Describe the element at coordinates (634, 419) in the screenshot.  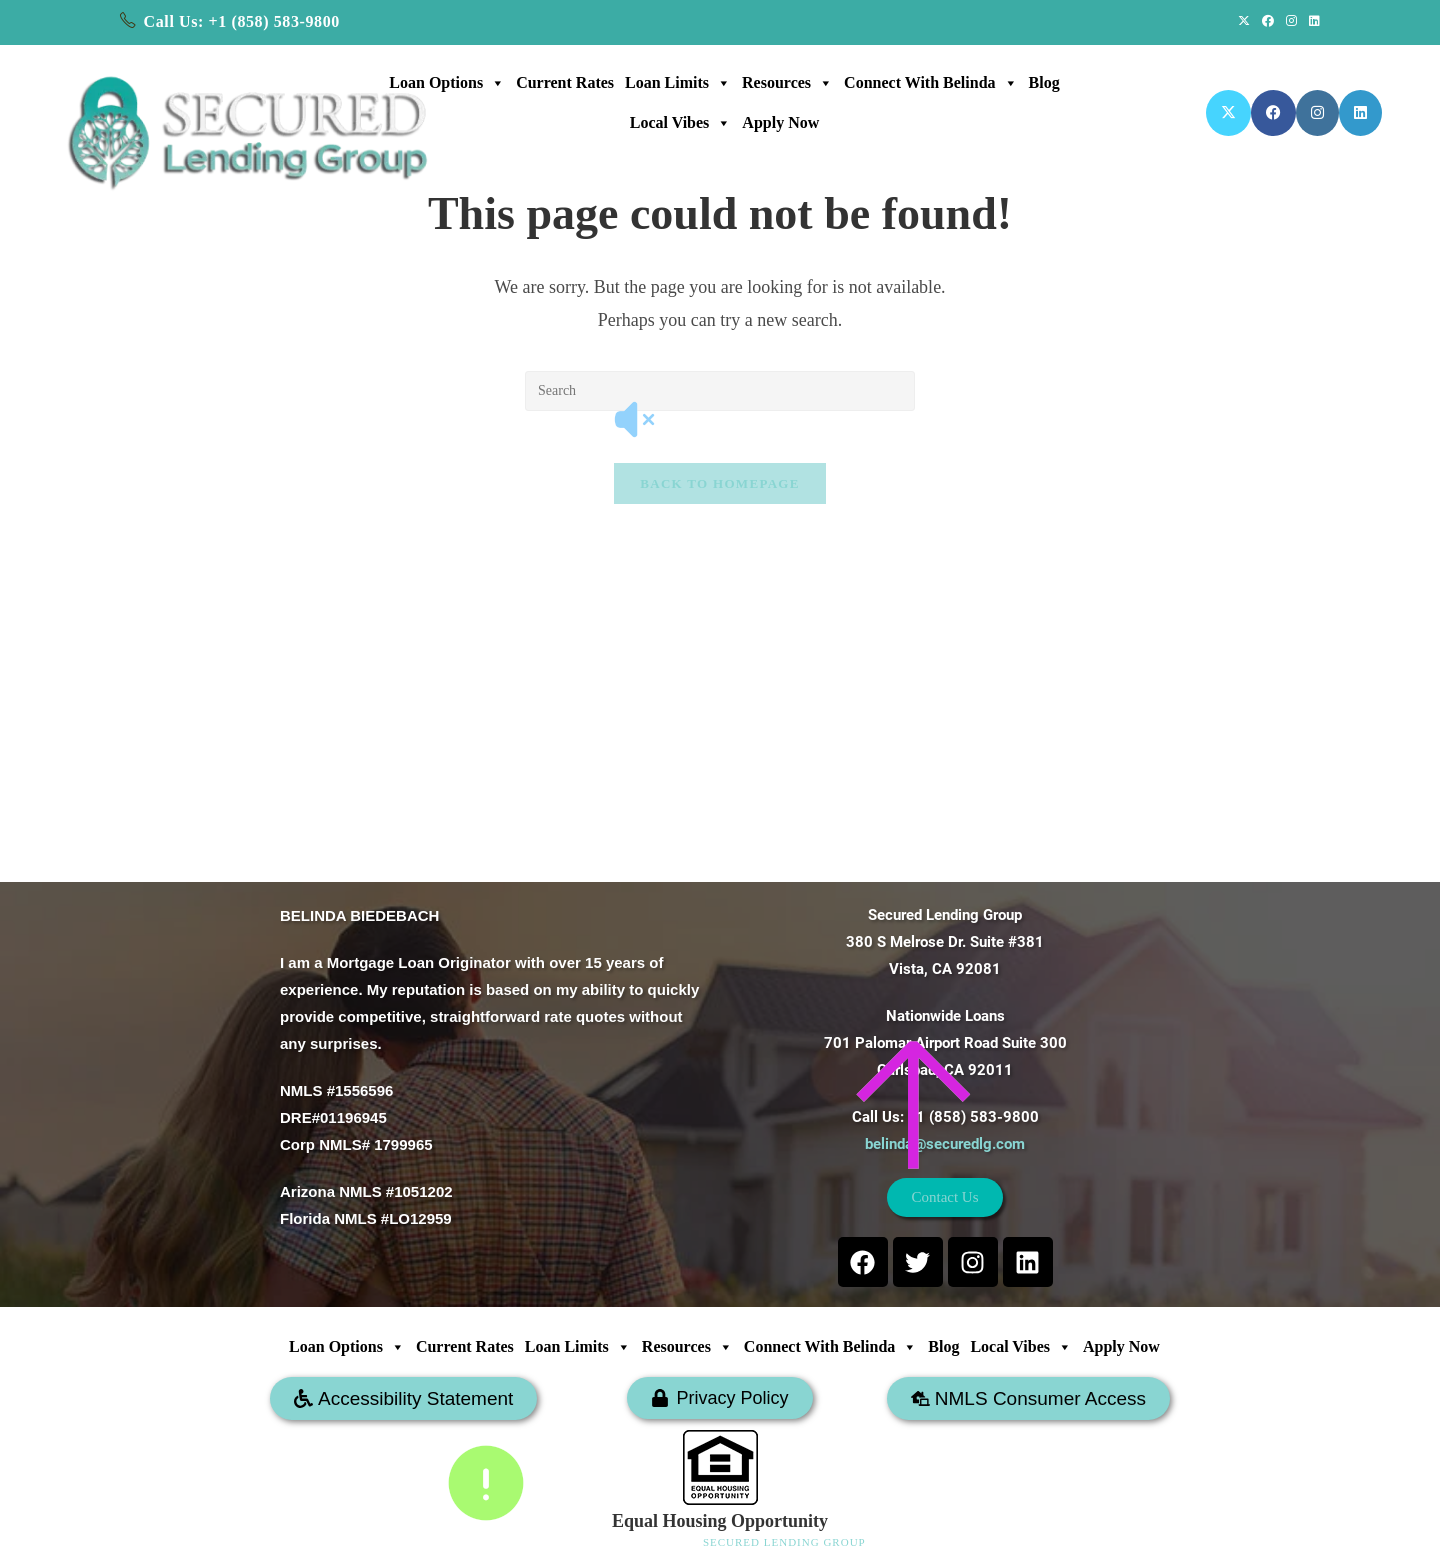
I see `mute audio or sound` at that location.